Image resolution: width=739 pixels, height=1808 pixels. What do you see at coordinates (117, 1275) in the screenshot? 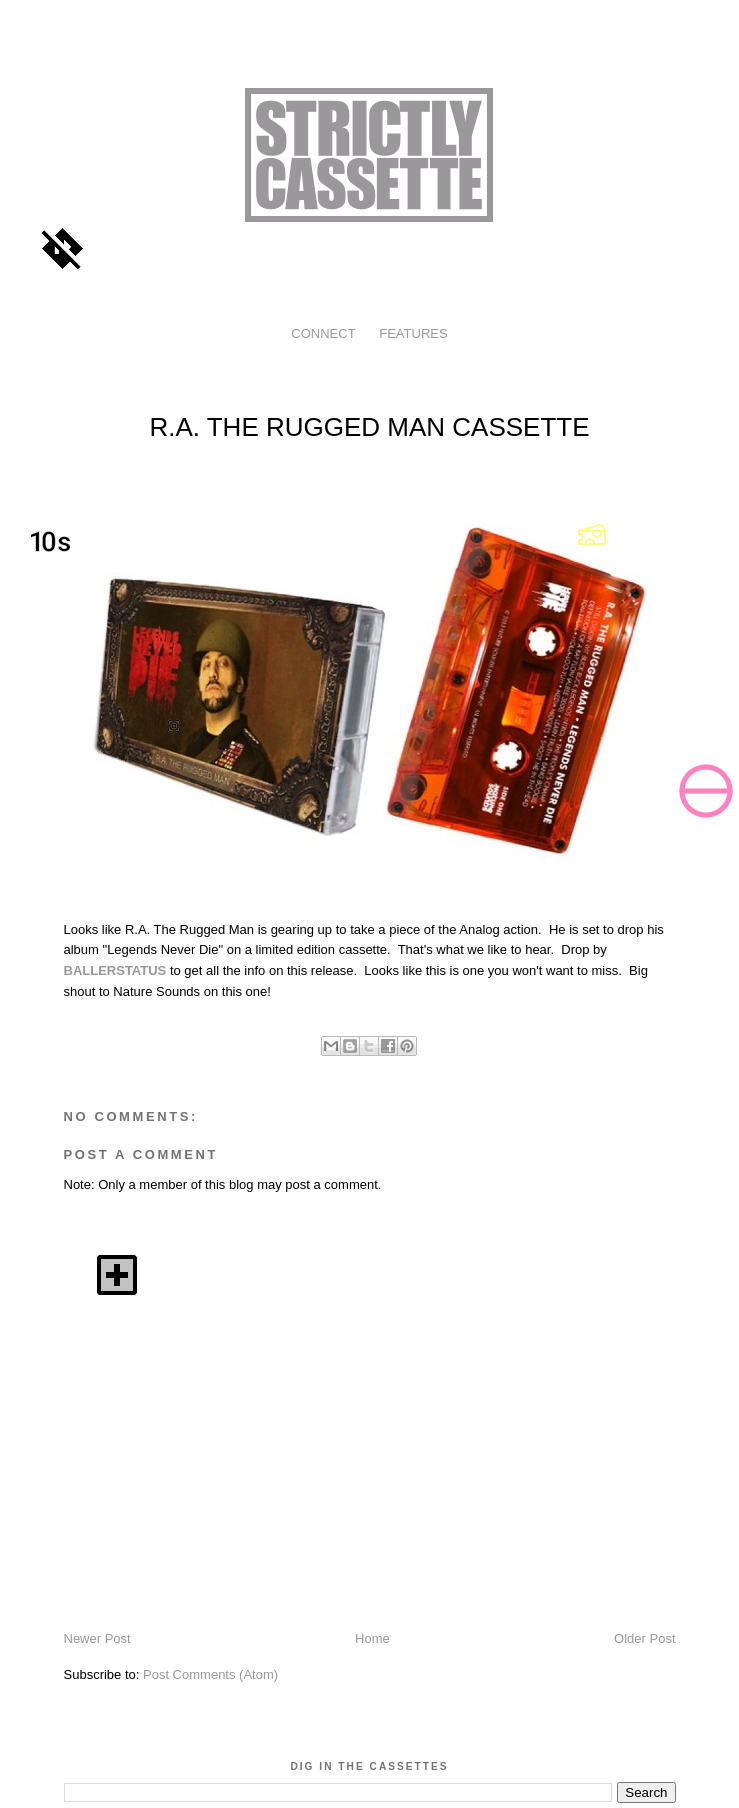
I see `find nearby hospitals or medical facilities` at bounding box center [117, 1275].